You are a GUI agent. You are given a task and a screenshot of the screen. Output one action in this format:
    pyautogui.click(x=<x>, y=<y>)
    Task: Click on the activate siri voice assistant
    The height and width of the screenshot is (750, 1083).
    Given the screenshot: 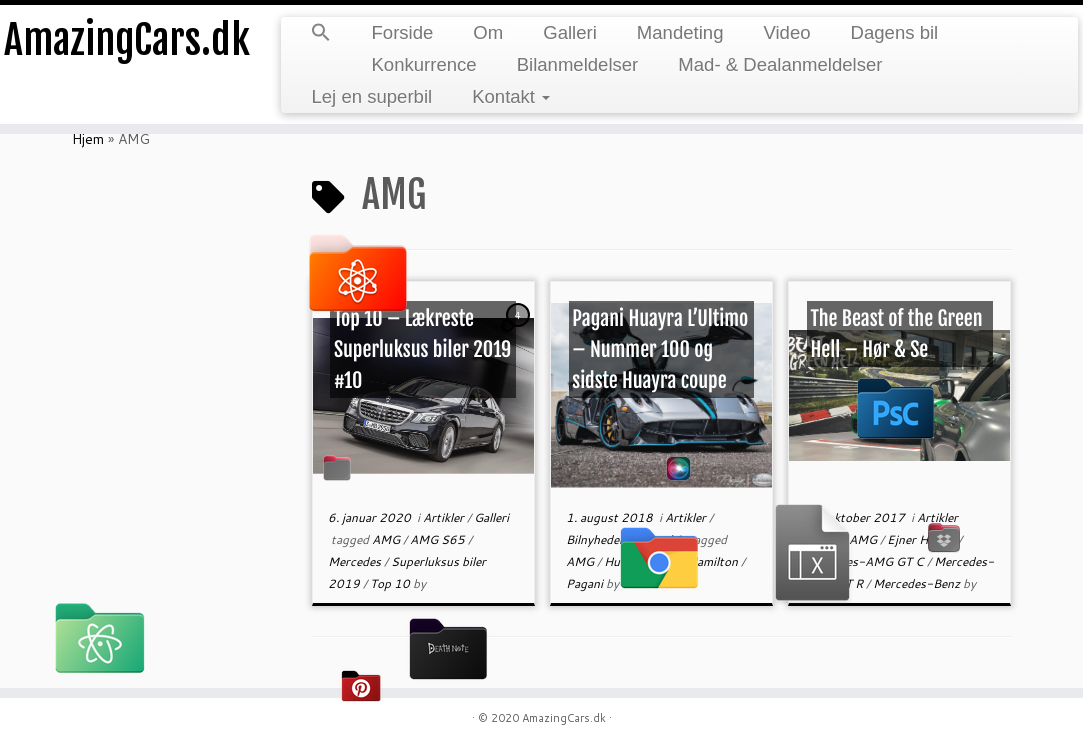 What is the action you would take?
    pyautogui.click(x=678, y=468)
    